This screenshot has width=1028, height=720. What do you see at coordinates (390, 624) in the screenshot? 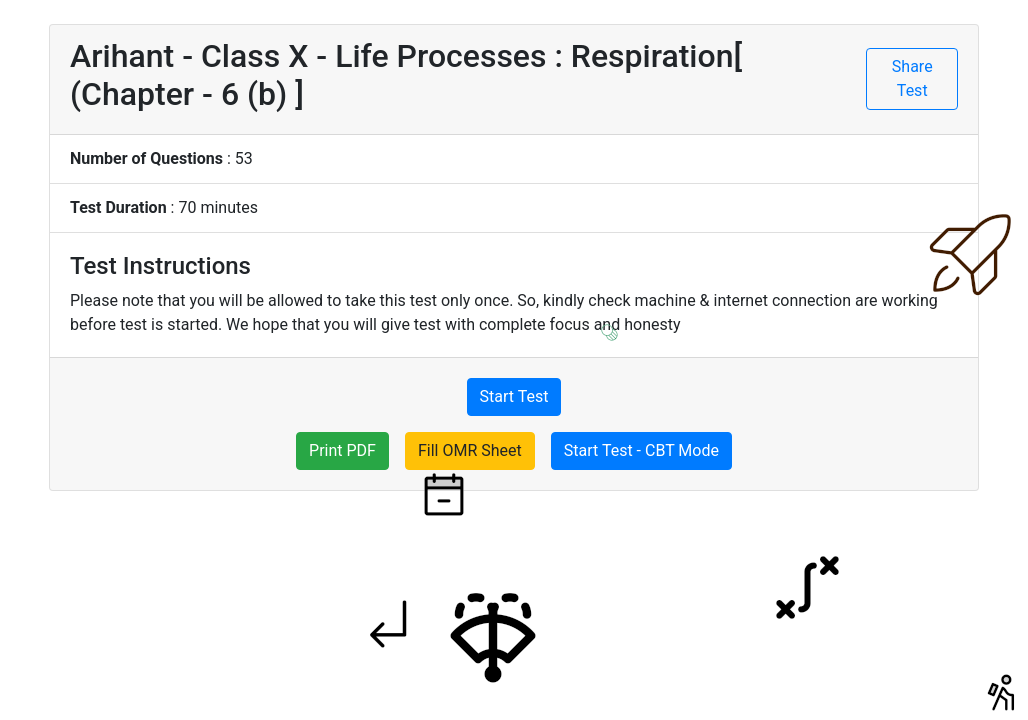
I see `return or enter key` at bounding box center [390, 624].